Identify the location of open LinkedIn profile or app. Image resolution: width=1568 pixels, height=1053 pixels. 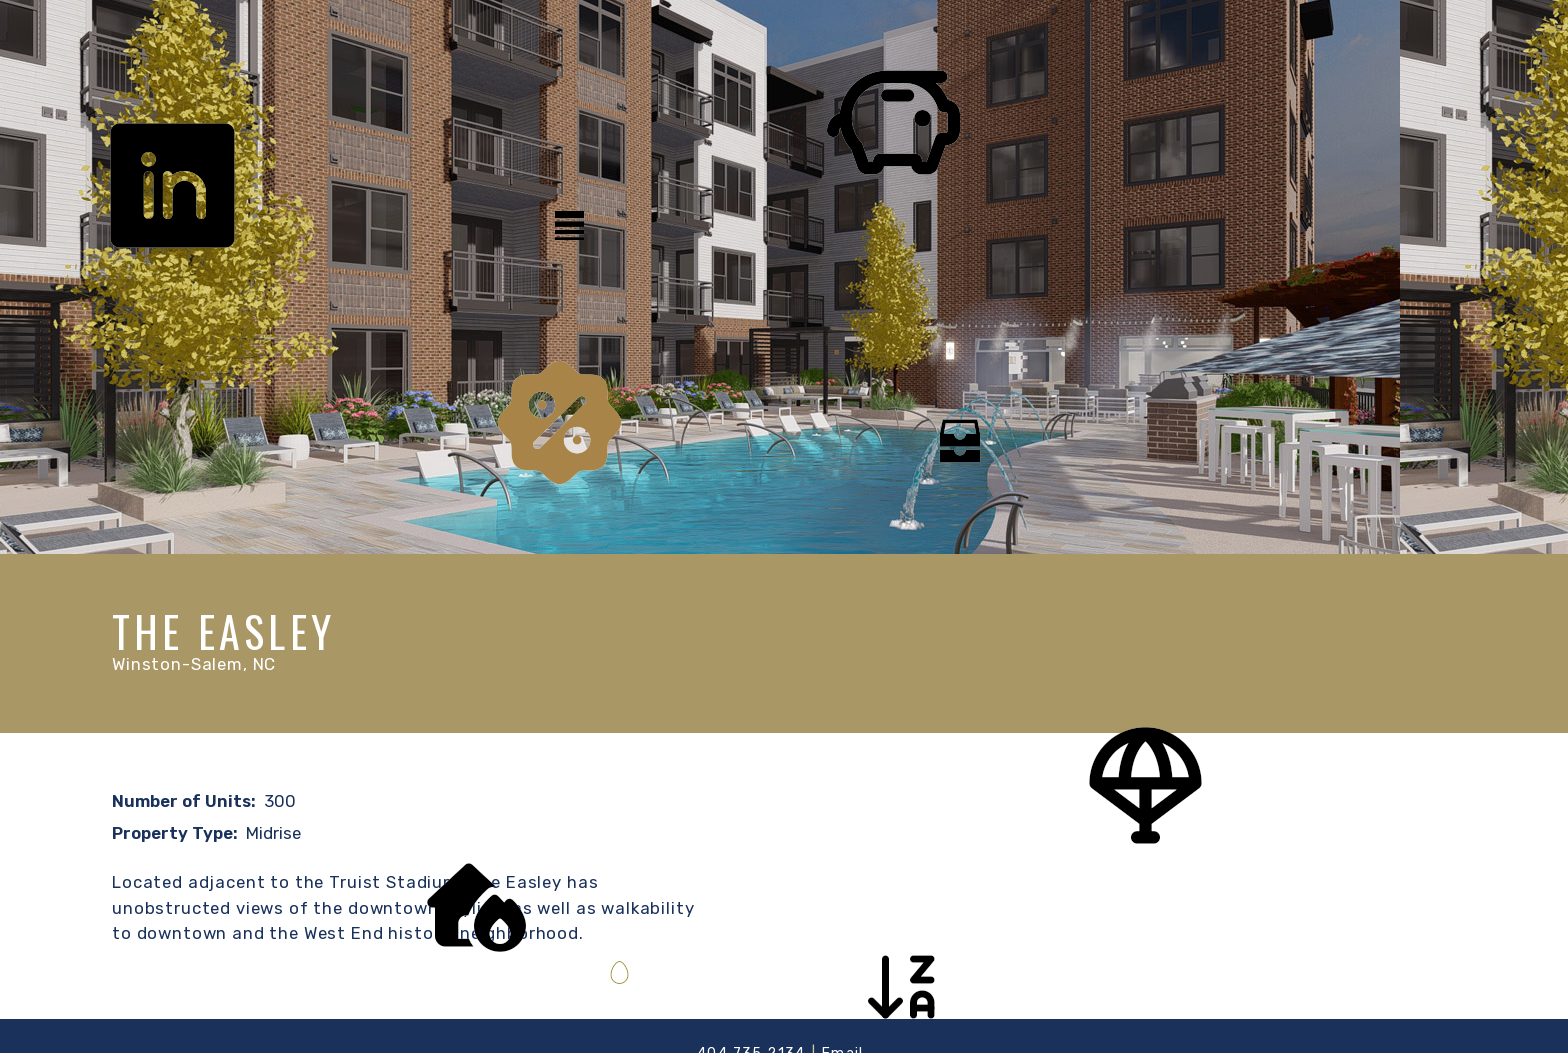
(172, 185).